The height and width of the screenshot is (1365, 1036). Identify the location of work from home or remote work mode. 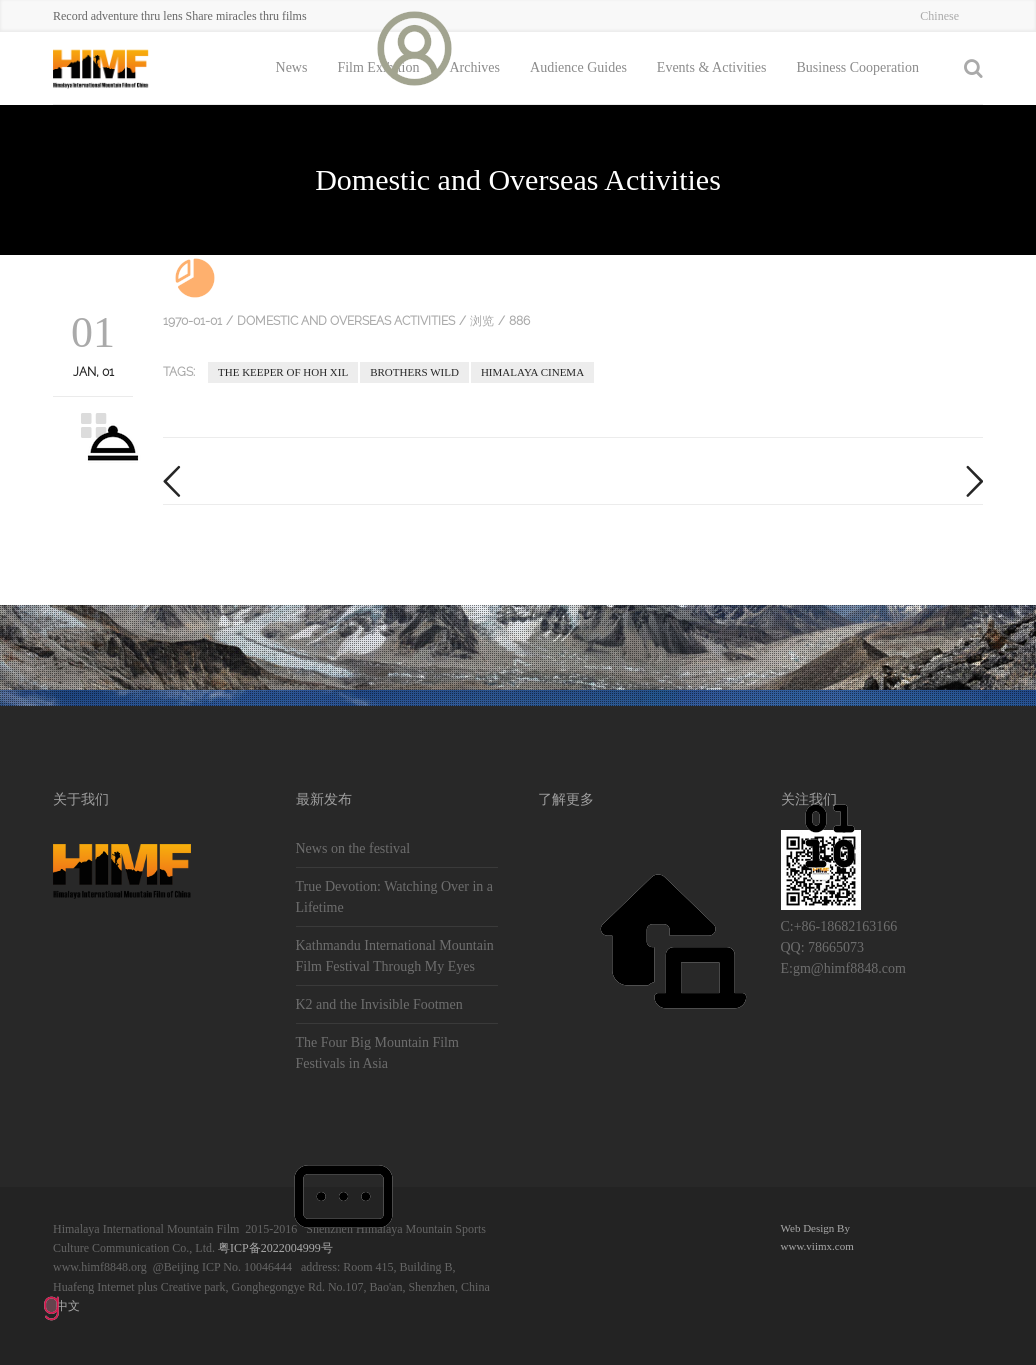
(673, 939).